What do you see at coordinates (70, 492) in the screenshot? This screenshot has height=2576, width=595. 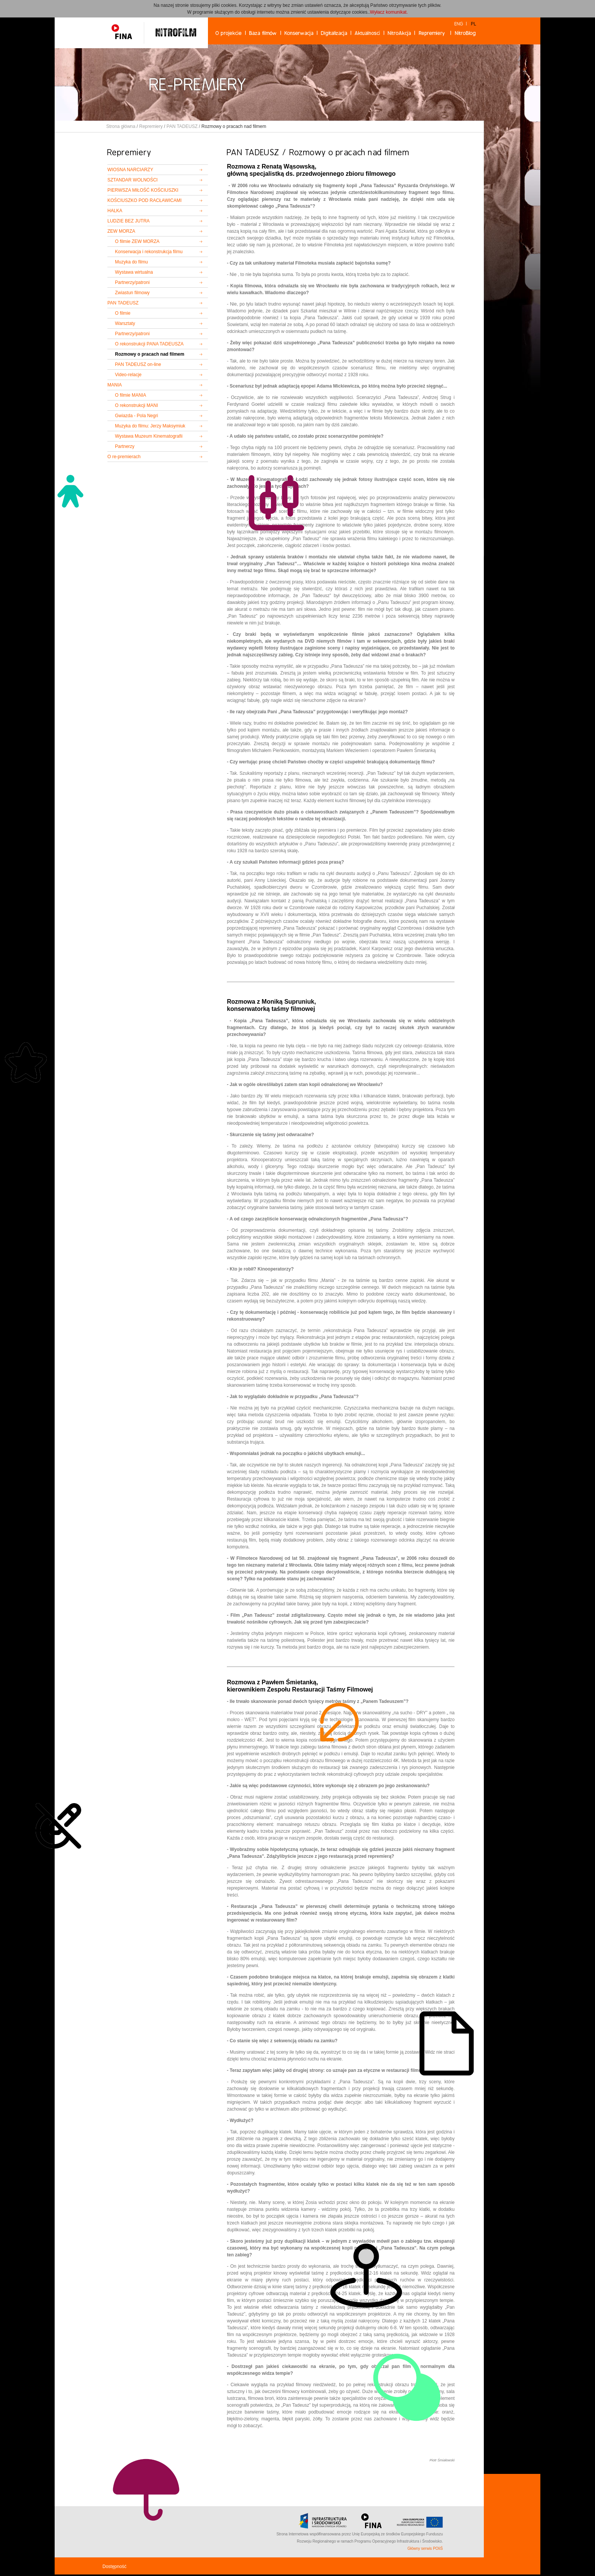 I see `view your profile` at bounding box center [70, 492].